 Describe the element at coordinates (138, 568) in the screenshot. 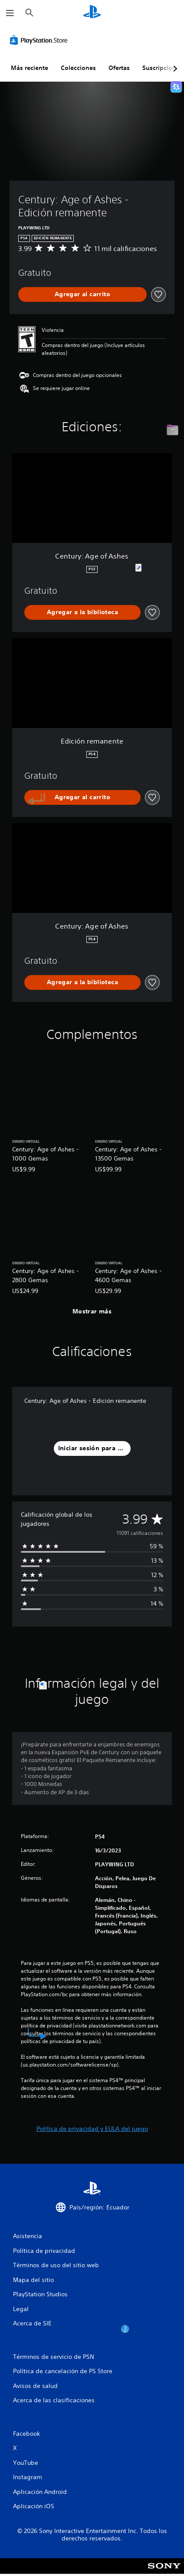

I see `open gedit text editor` at that location.